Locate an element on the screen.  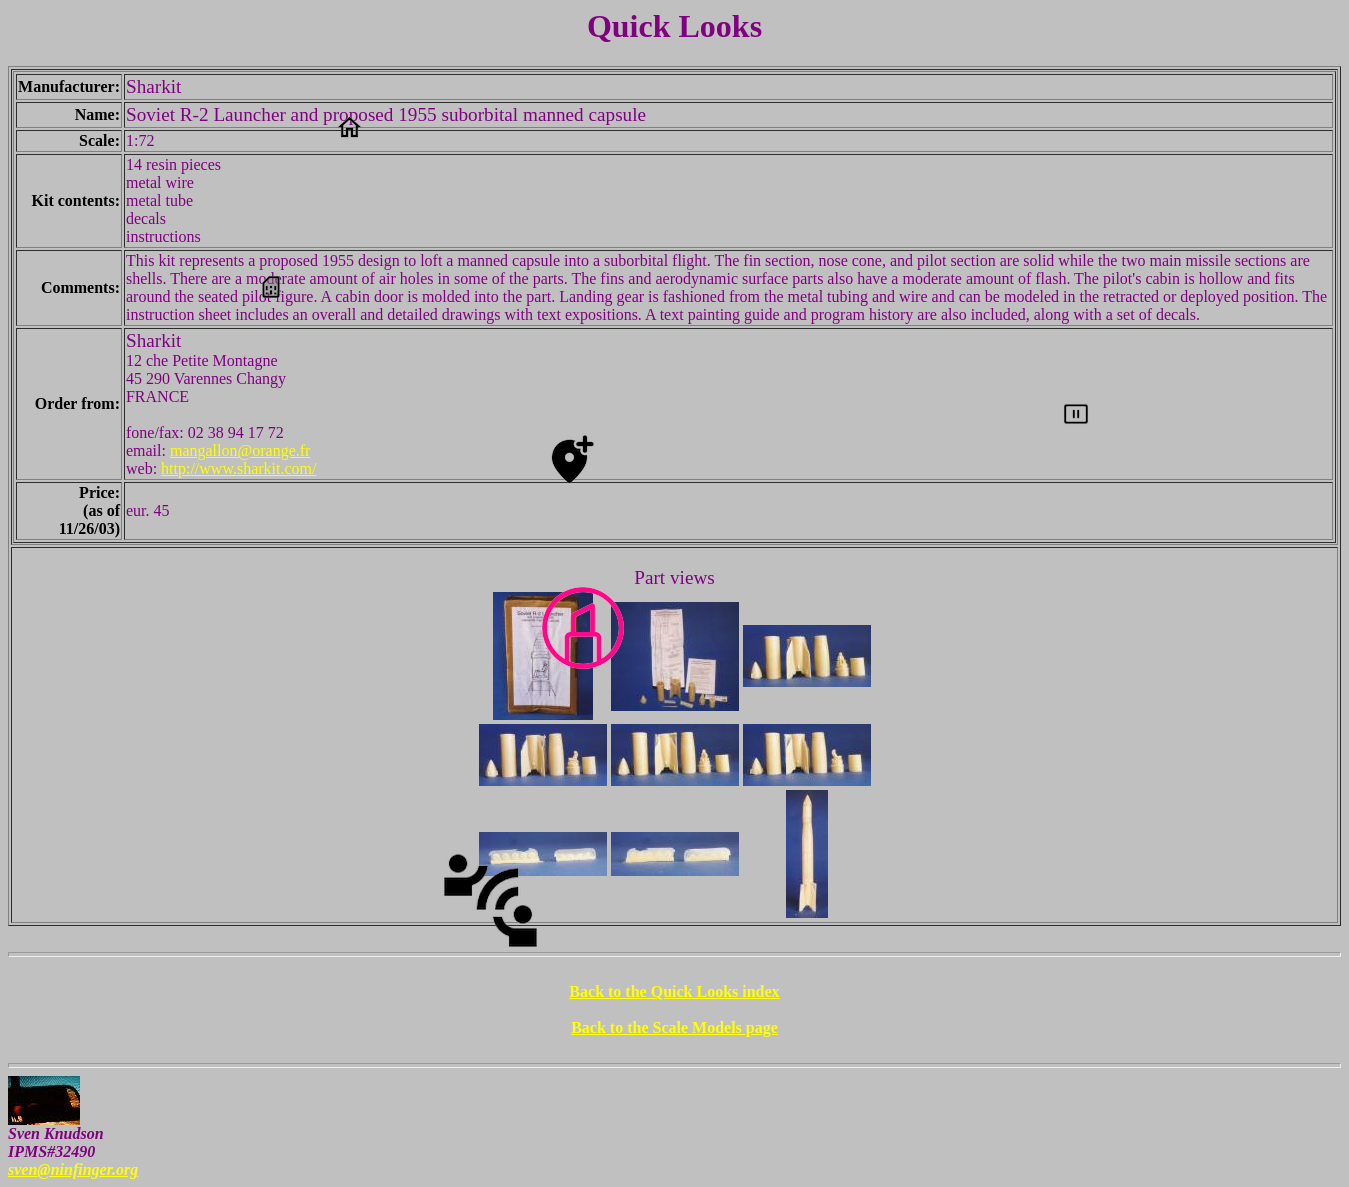
activate highlighter tool is located at coordinates (583, 628).